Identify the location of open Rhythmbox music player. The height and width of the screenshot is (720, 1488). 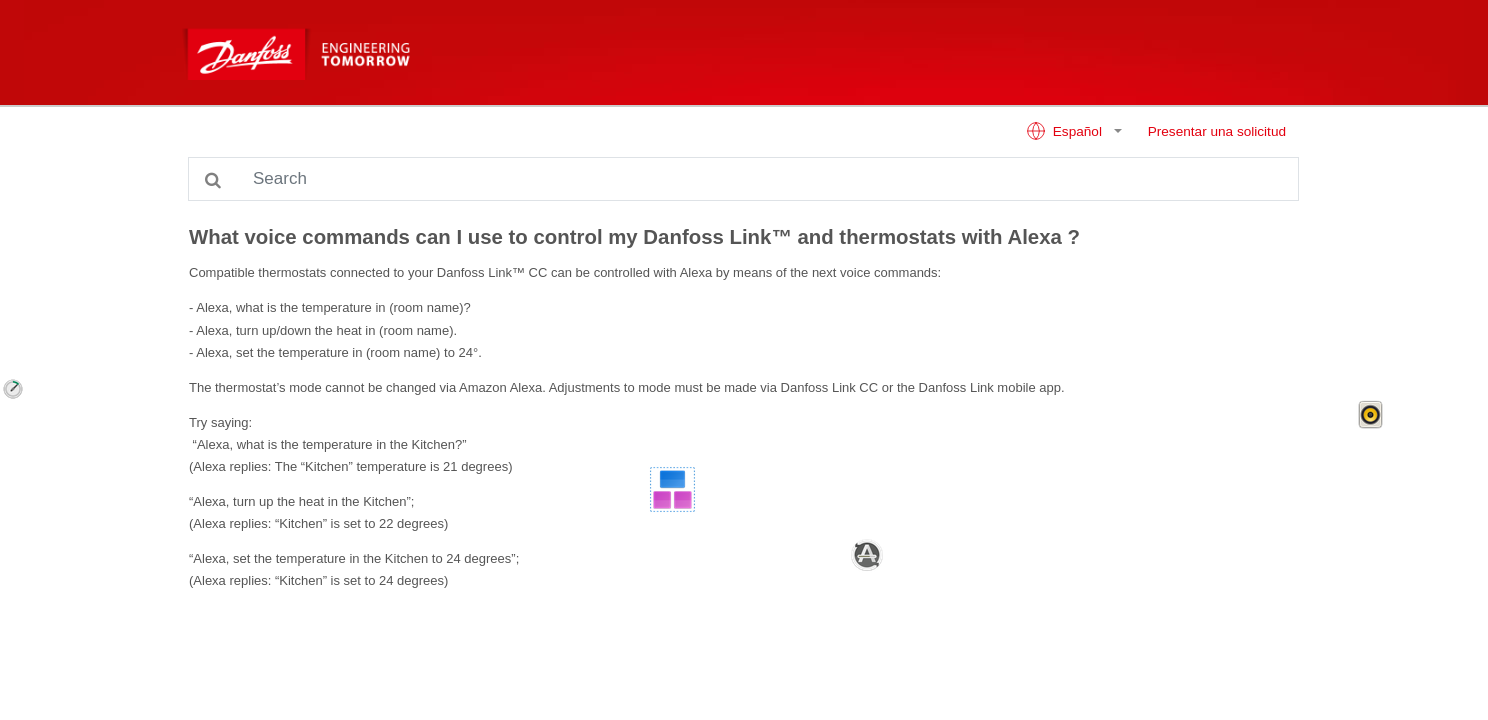
(1370, 414).